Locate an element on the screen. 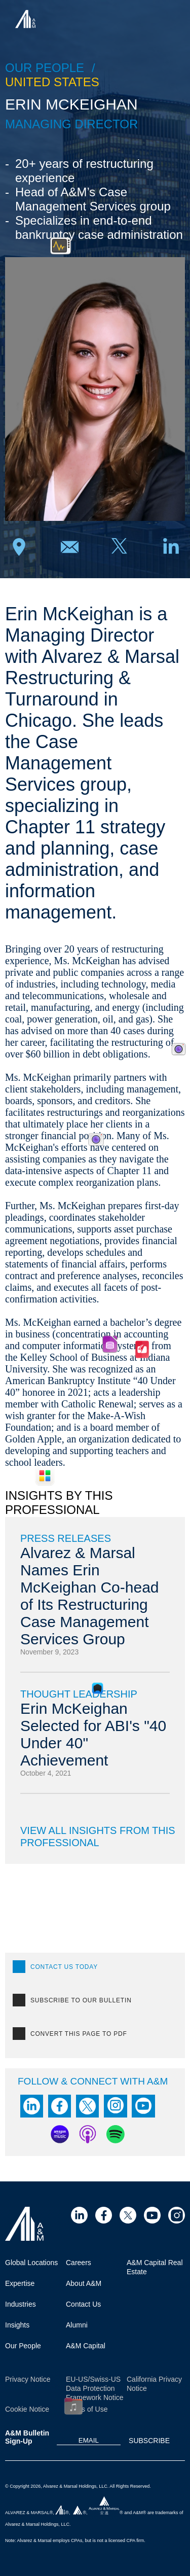 Image resolution: width=190 pixels, height=2576 pixels. open webcamoid camera application is located at coordinates (178, 1049).